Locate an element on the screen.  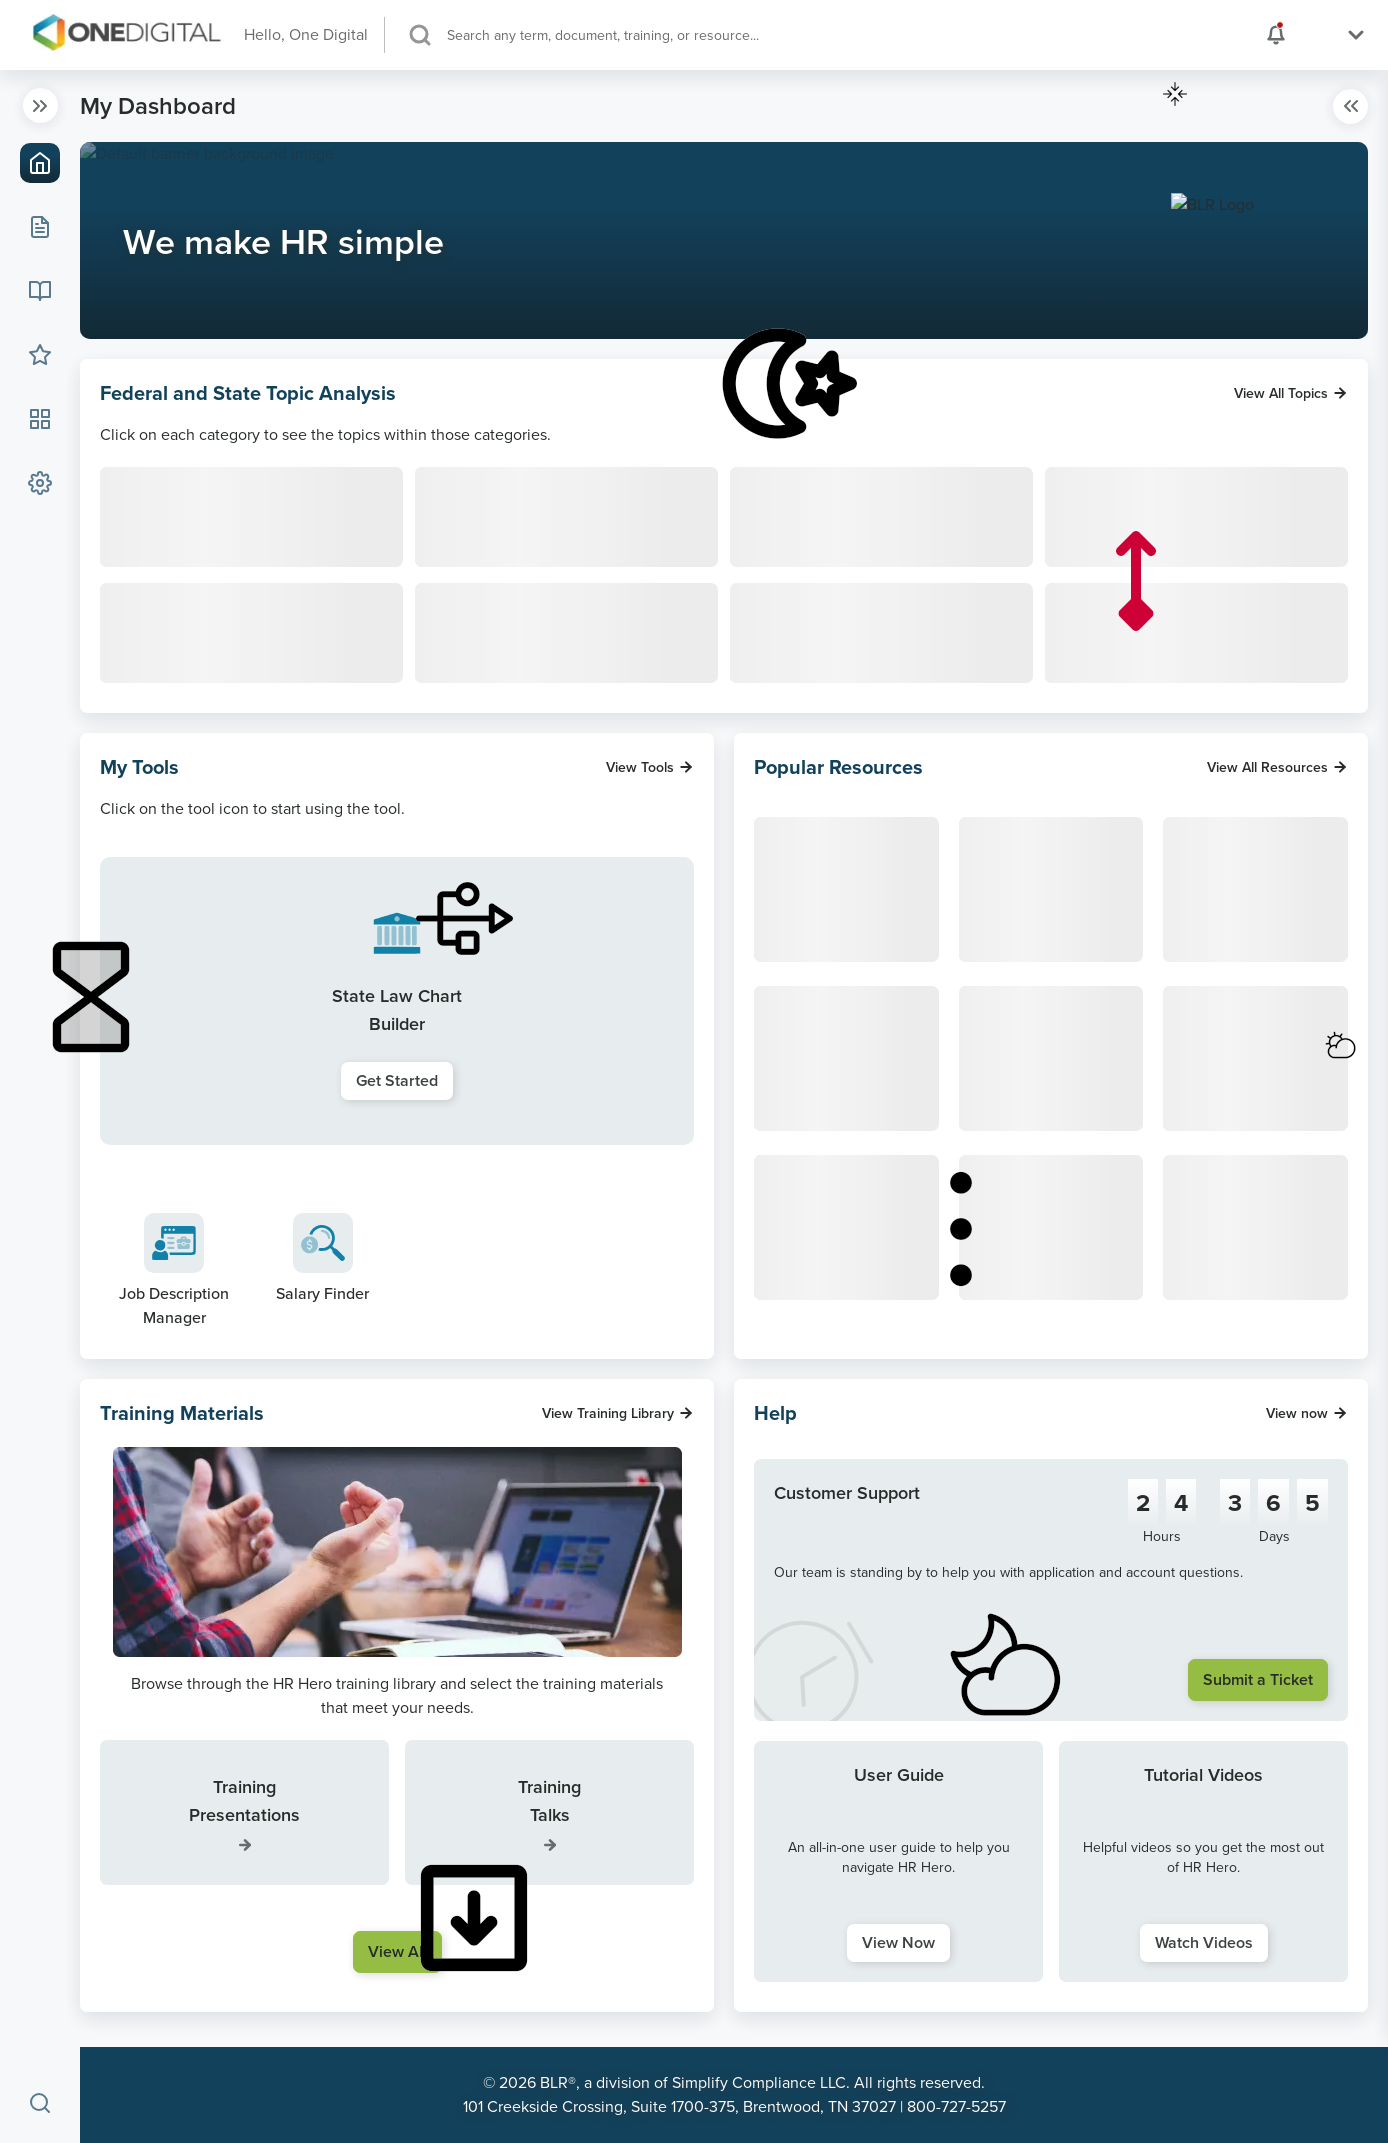
connect a usb device is located at coordinates (464, 918).